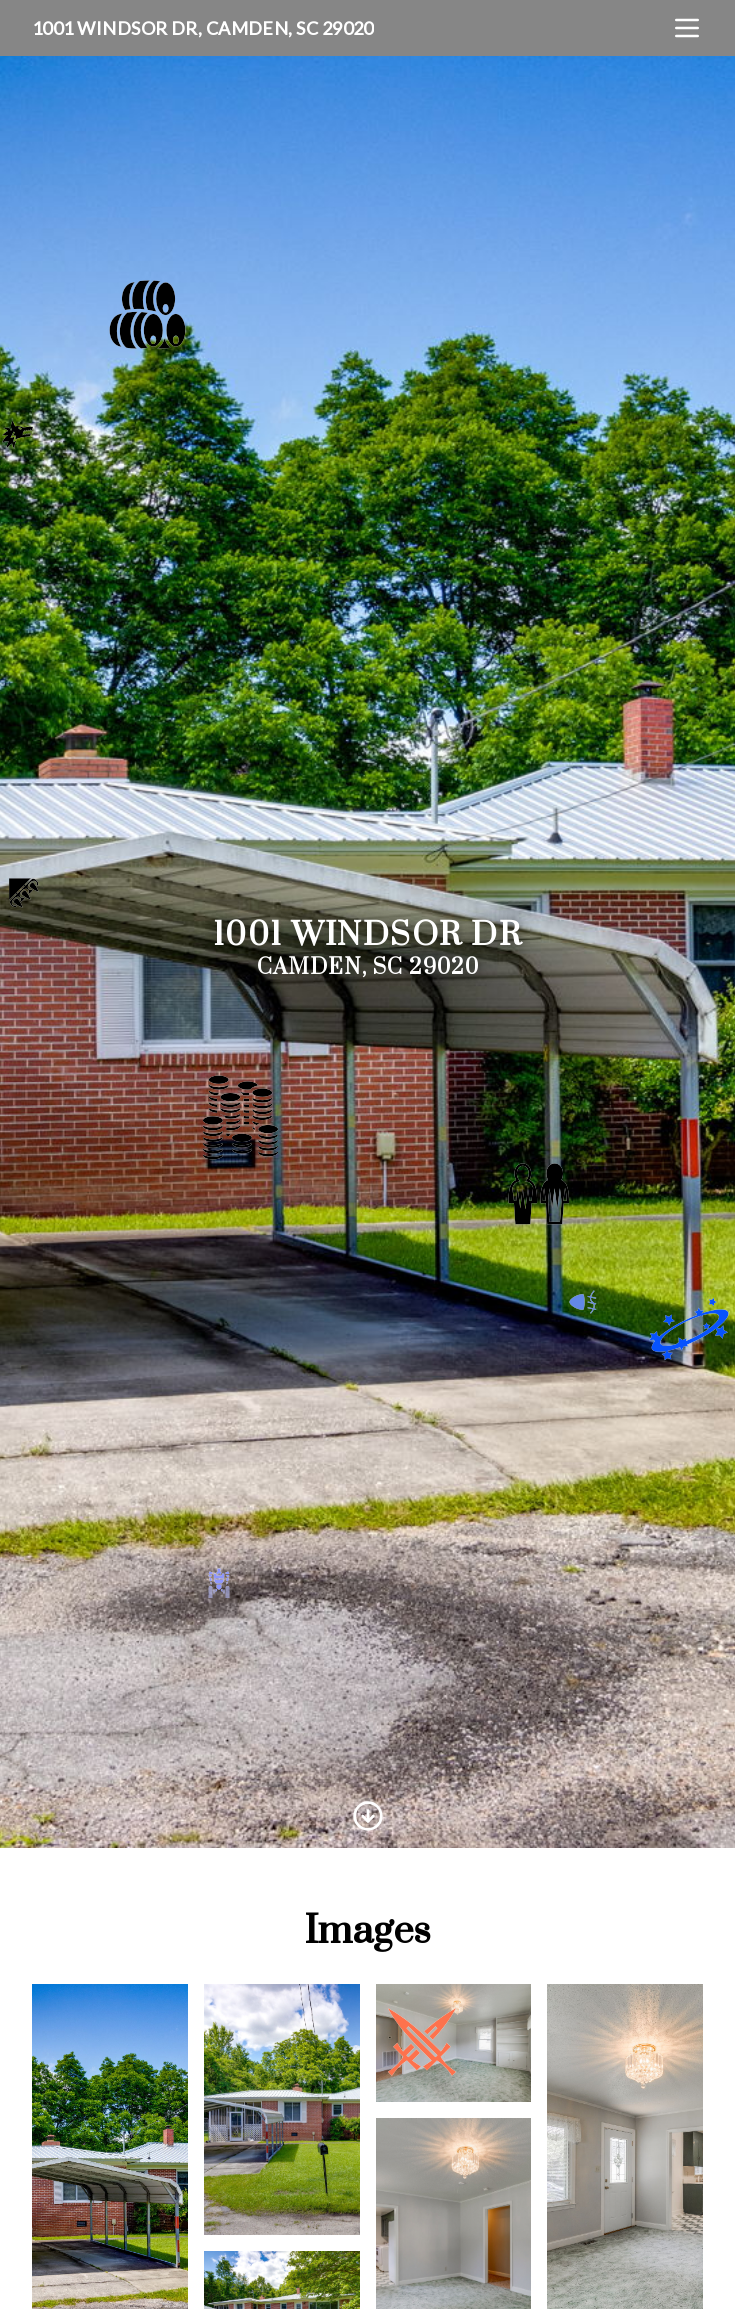  What do you see at coordinates (240, 1117) in the screenshot?
I see `view your in-game currency balance` at bounding box center [240, 1117].